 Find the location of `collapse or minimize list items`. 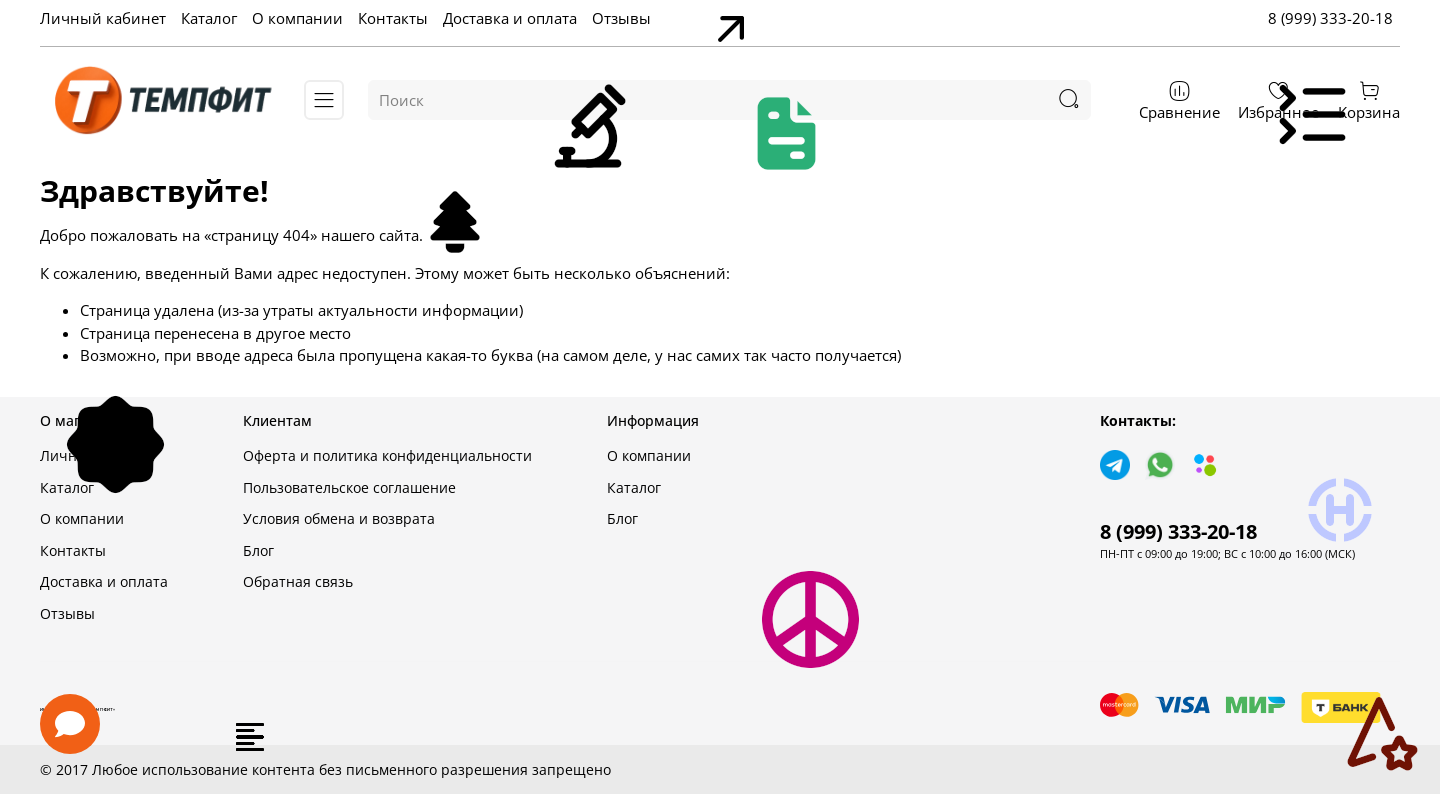

collapse or minimize list items is located at coordinates (1312, 114).